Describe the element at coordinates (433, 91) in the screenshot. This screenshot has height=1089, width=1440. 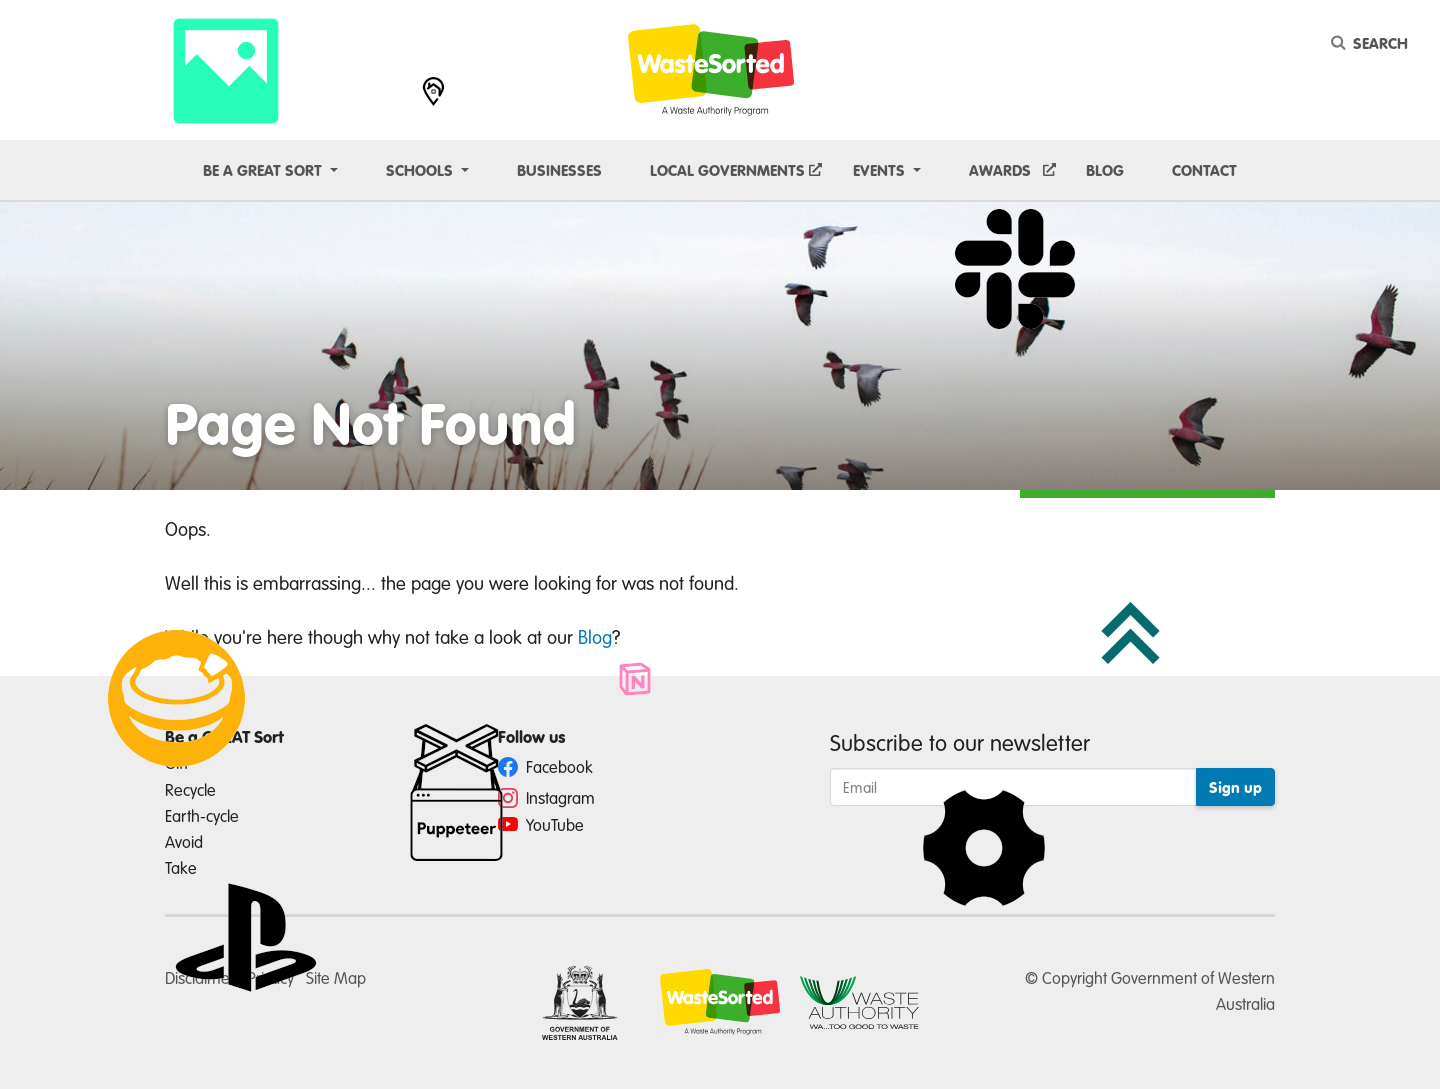
I see `open the Zingat real estate app` at that location.